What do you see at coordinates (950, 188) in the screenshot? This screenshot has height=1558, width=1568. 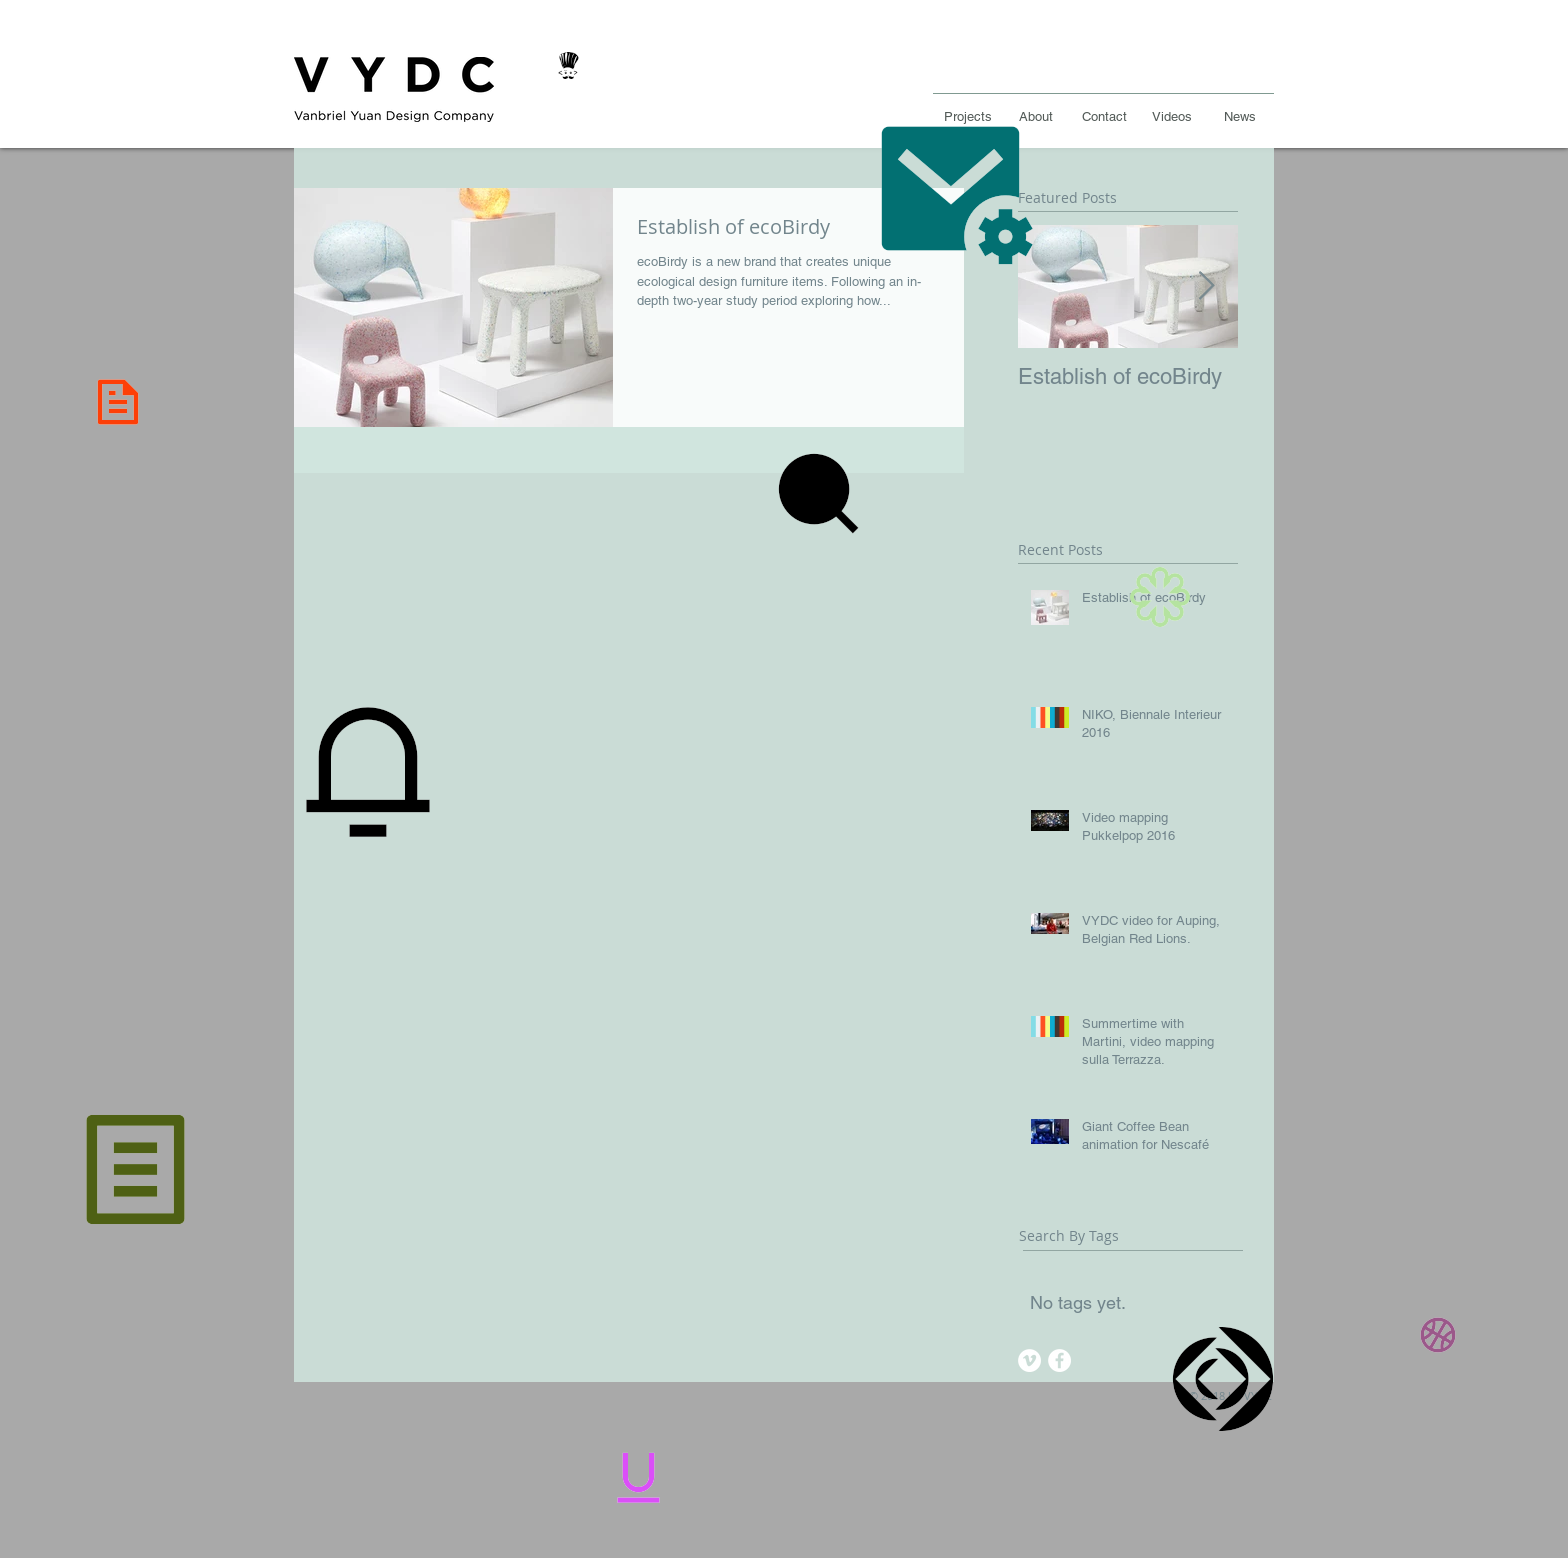 I see `access email settings` at bounding box center [950, 188].